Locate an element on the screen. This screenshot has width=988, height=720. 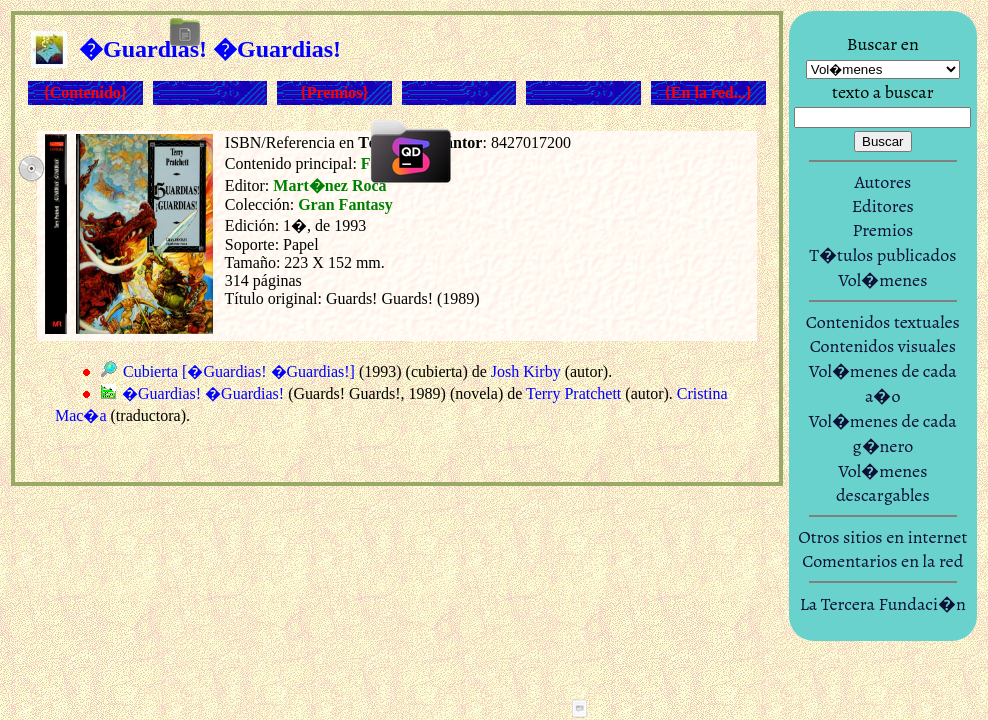
subrip subtitle file (.srt) is located at coordinates (579, 708).